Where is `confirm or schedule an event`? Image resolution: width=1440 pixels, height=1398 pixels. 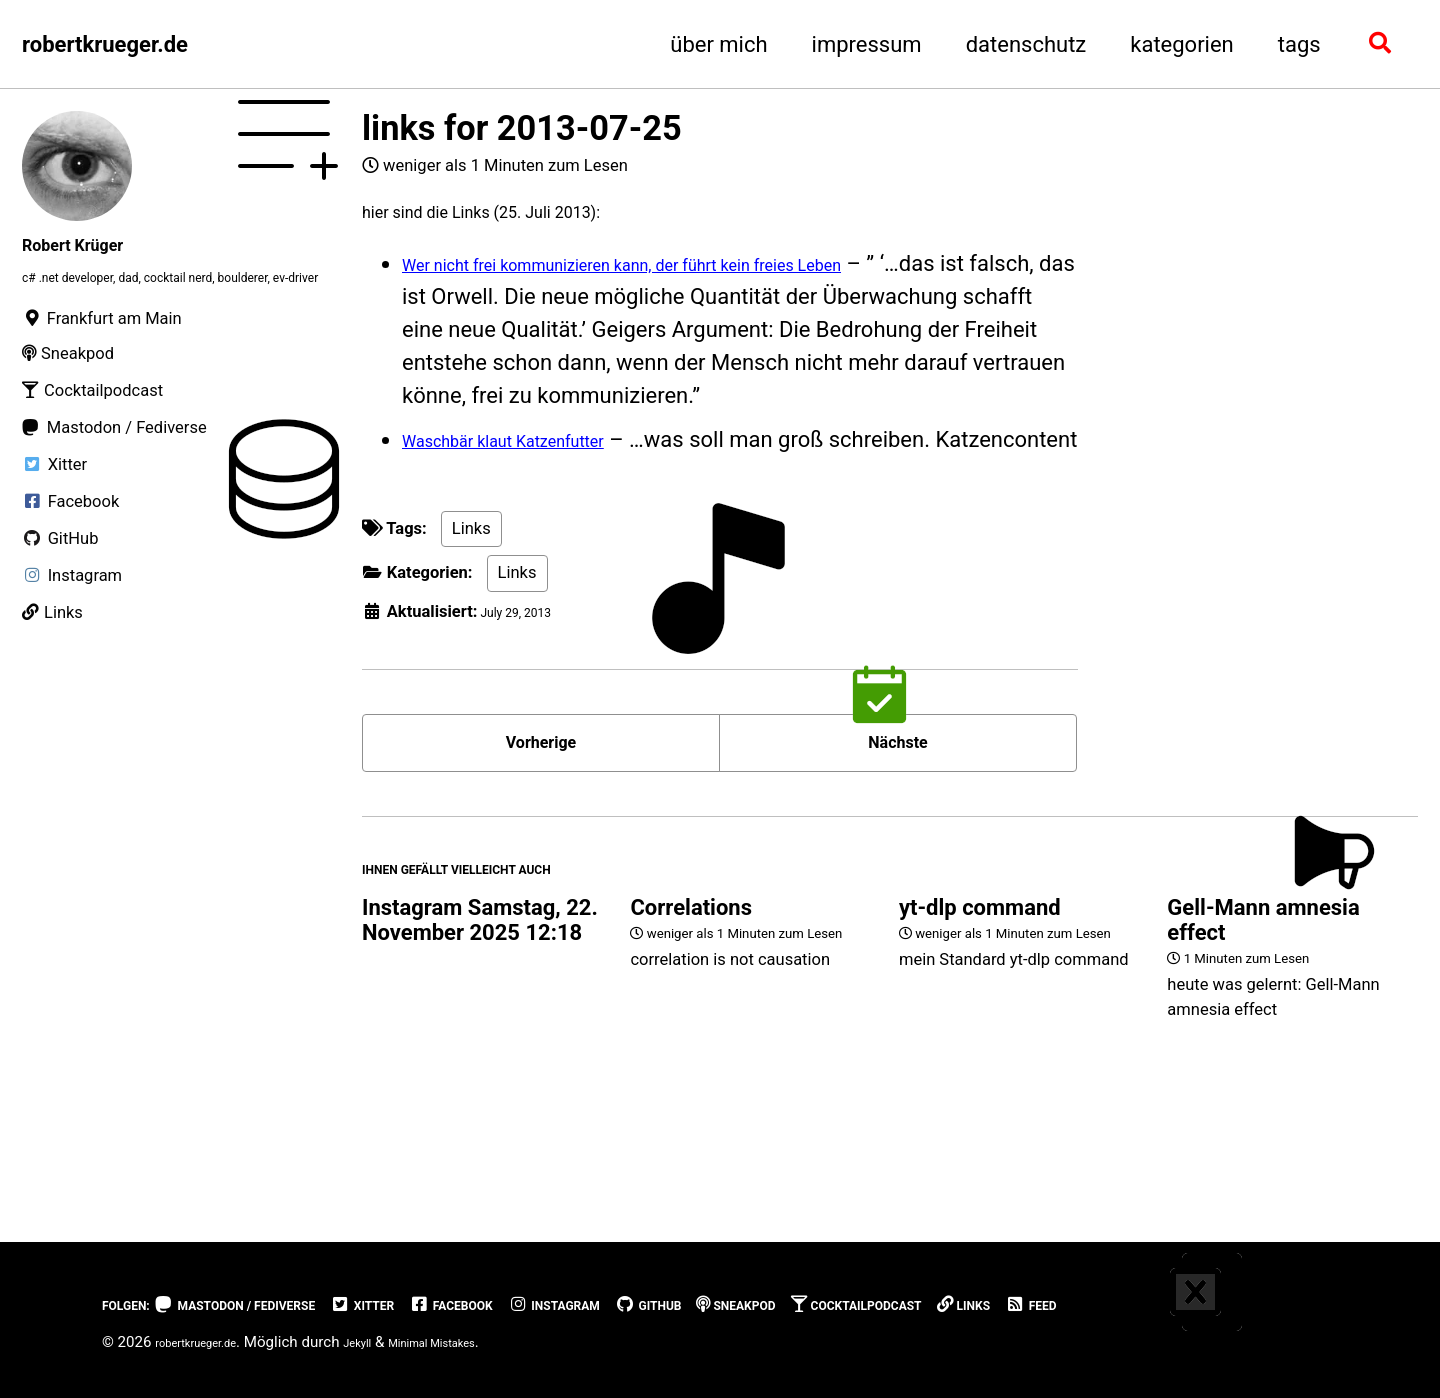
confirm or schedule an event is located at coordinates (879, 696).